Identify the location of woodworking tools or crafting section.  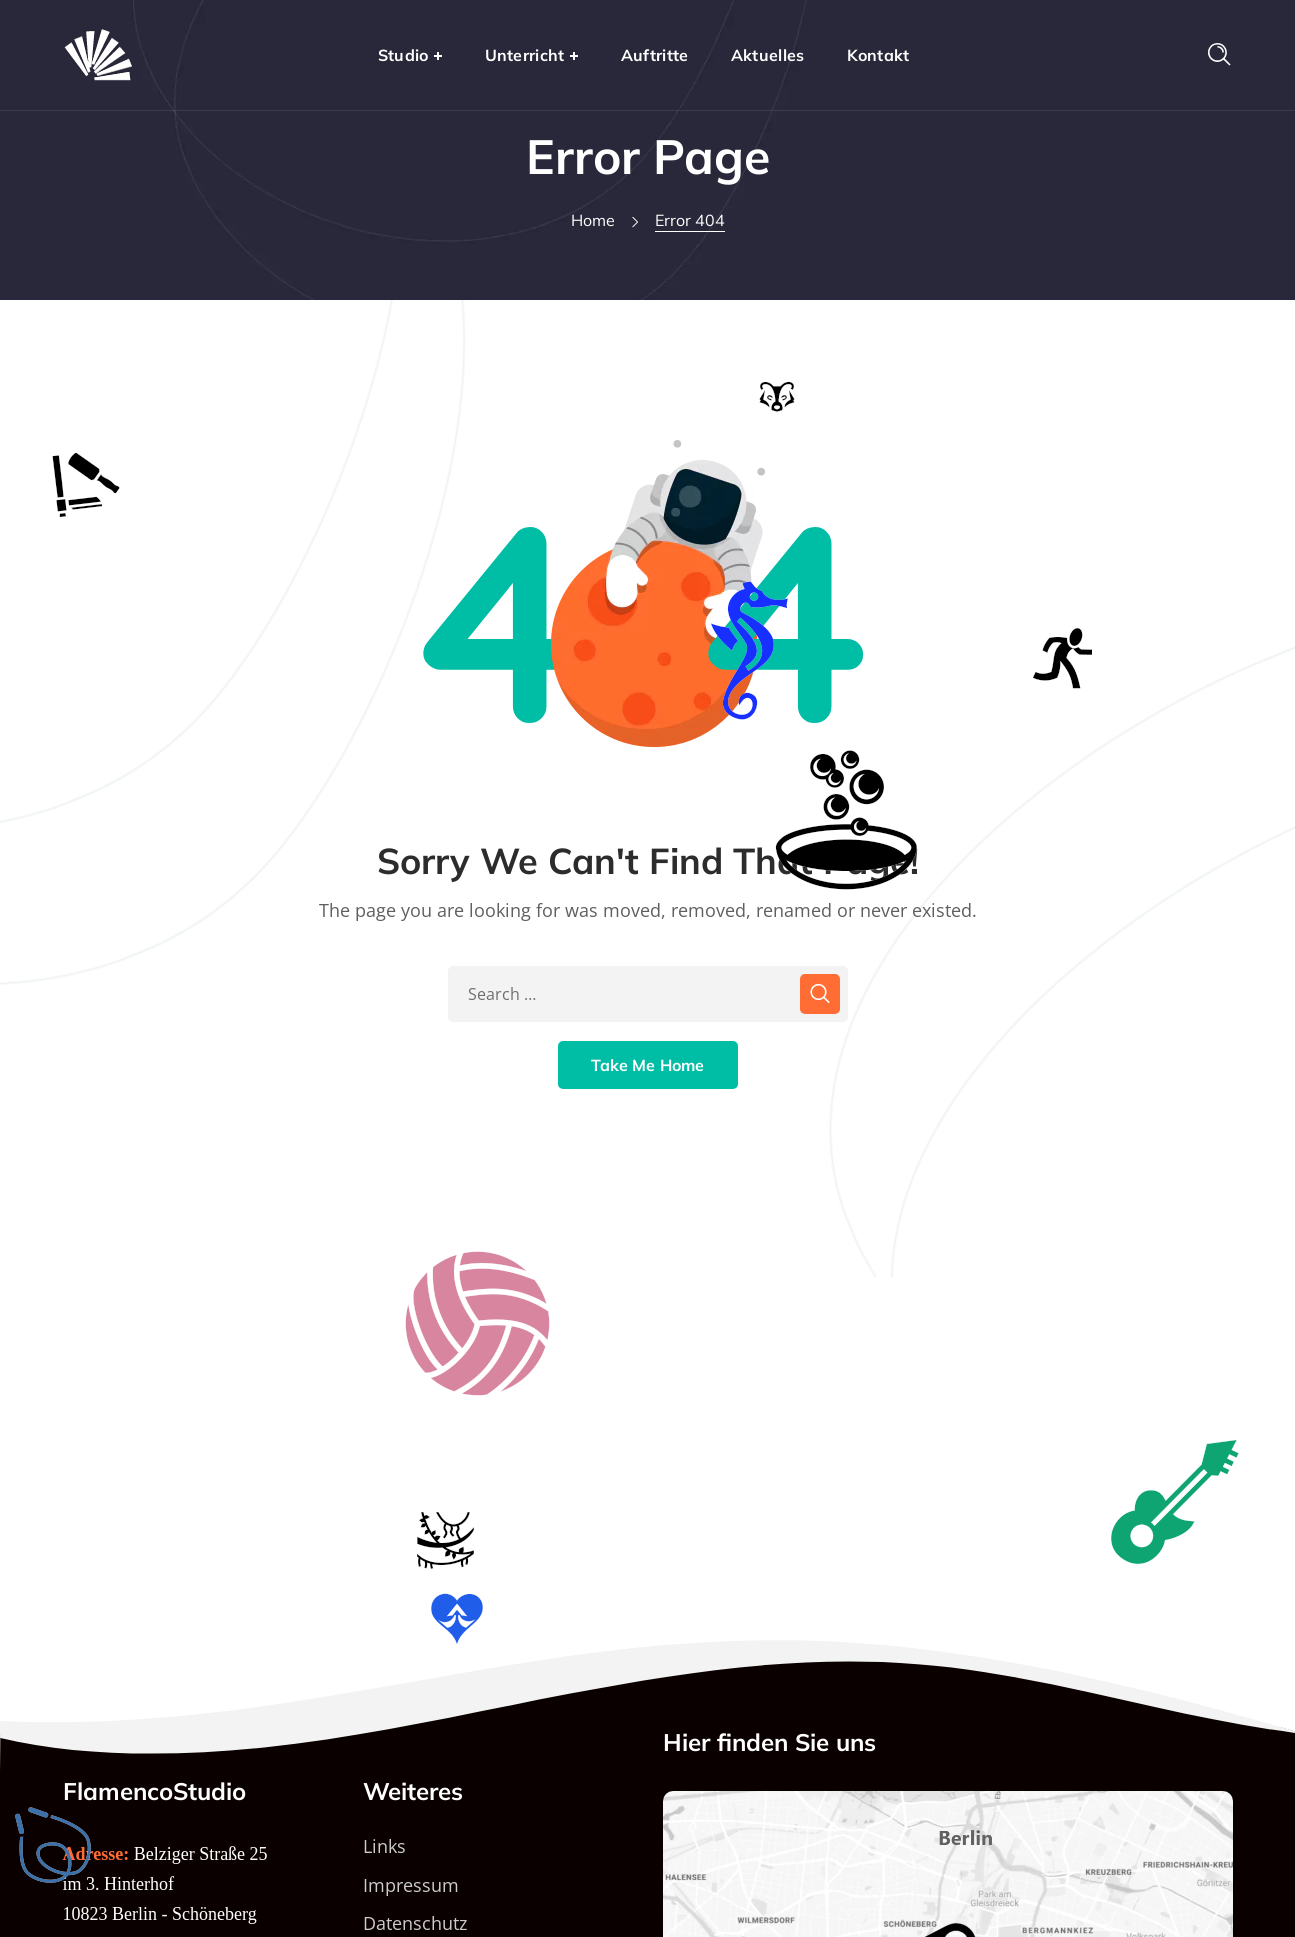
(86, 485).